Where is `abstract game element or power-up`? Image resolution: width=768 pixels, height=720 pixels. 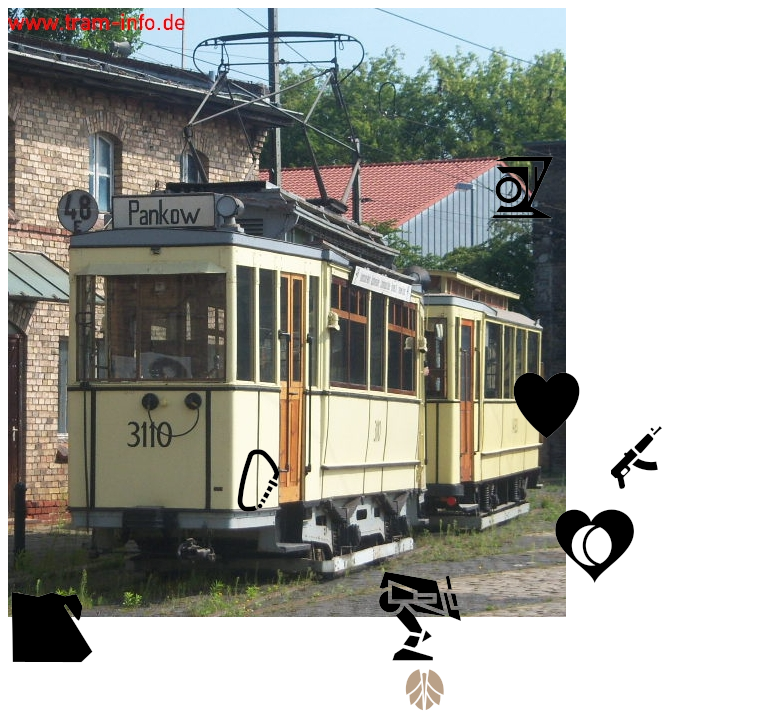
abstract game element or power-up is located at coordinates (522, 187).